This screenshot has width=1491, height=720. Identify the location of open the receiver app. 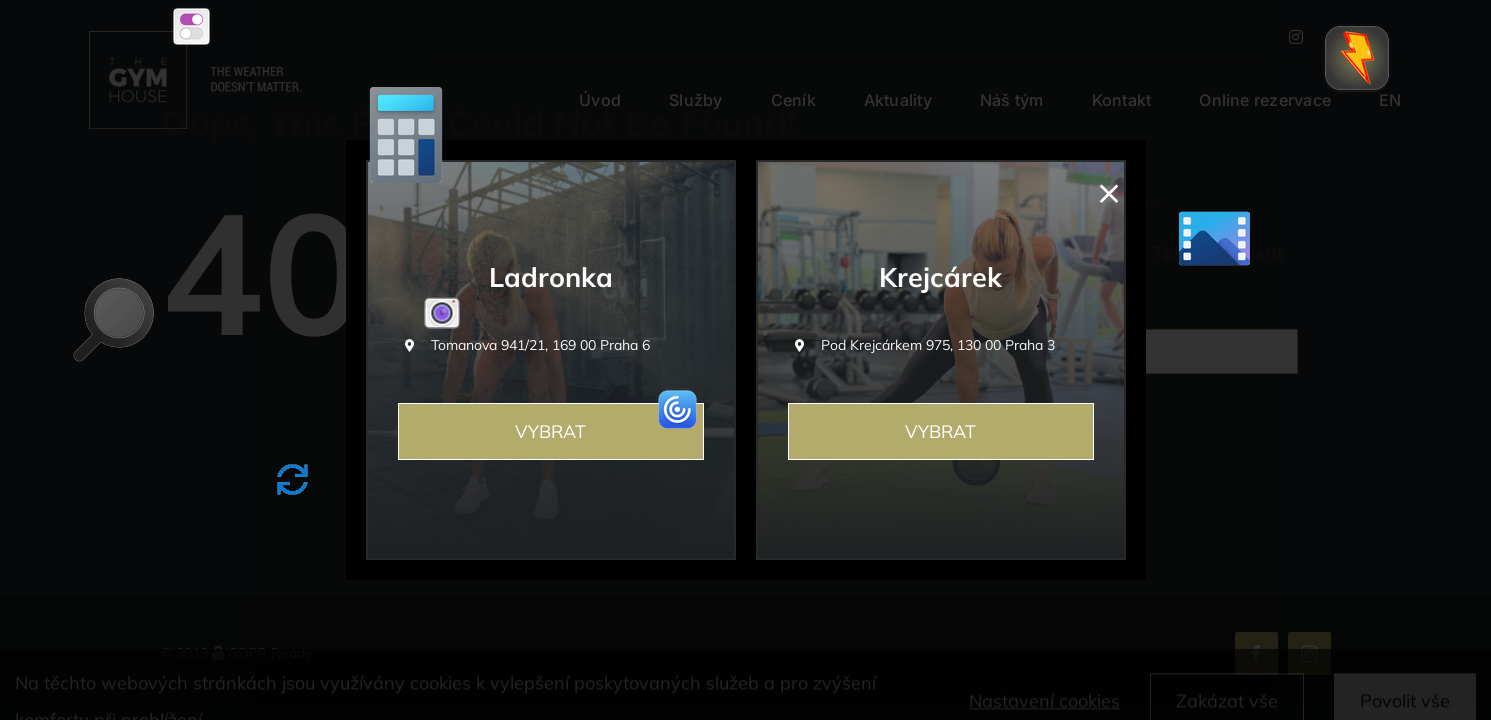
(677, 409).